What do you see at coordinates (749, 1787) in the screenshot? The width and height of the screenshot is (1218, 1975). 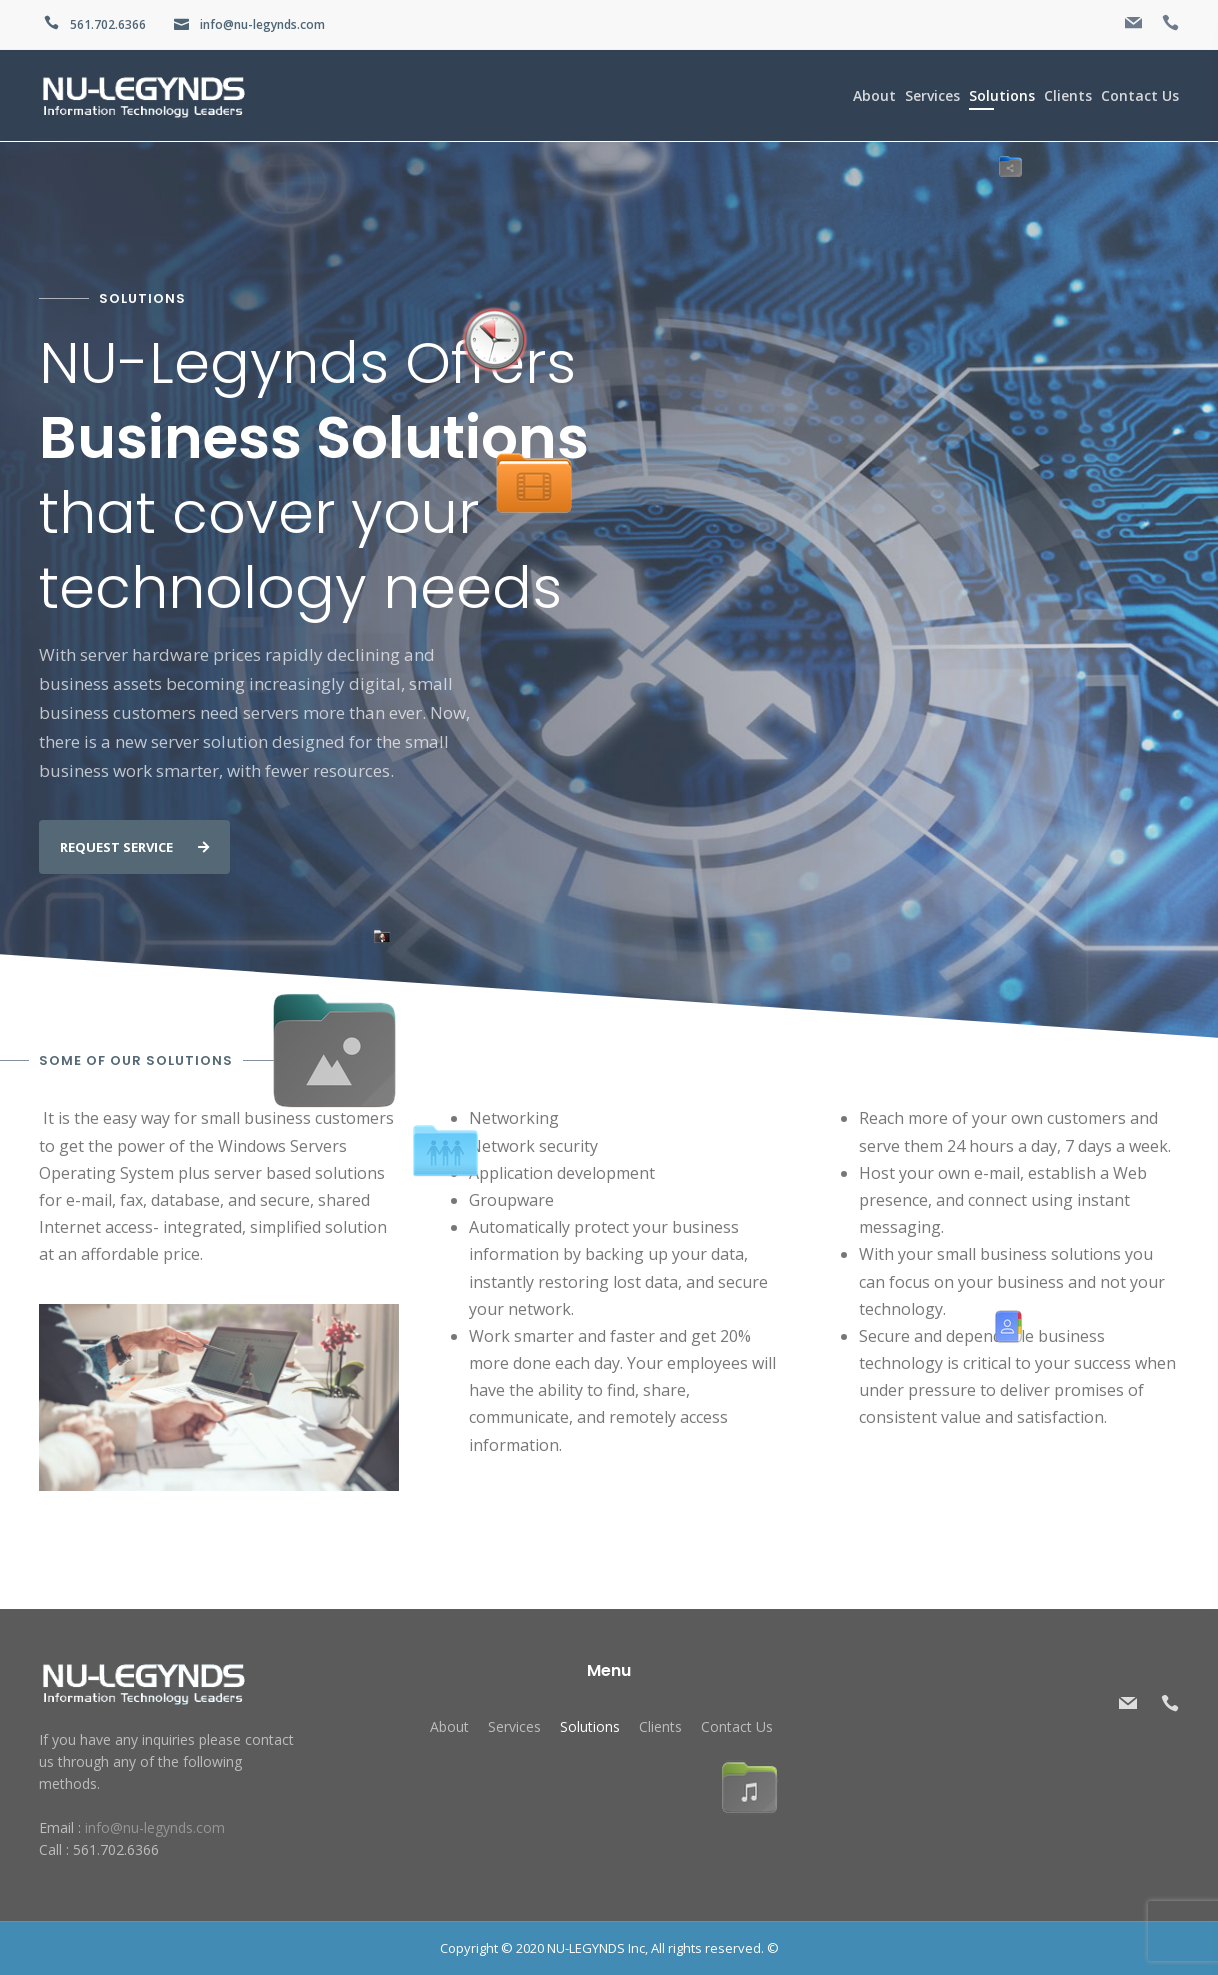 I see `open your music folder` at bounding box center [749, 1787].